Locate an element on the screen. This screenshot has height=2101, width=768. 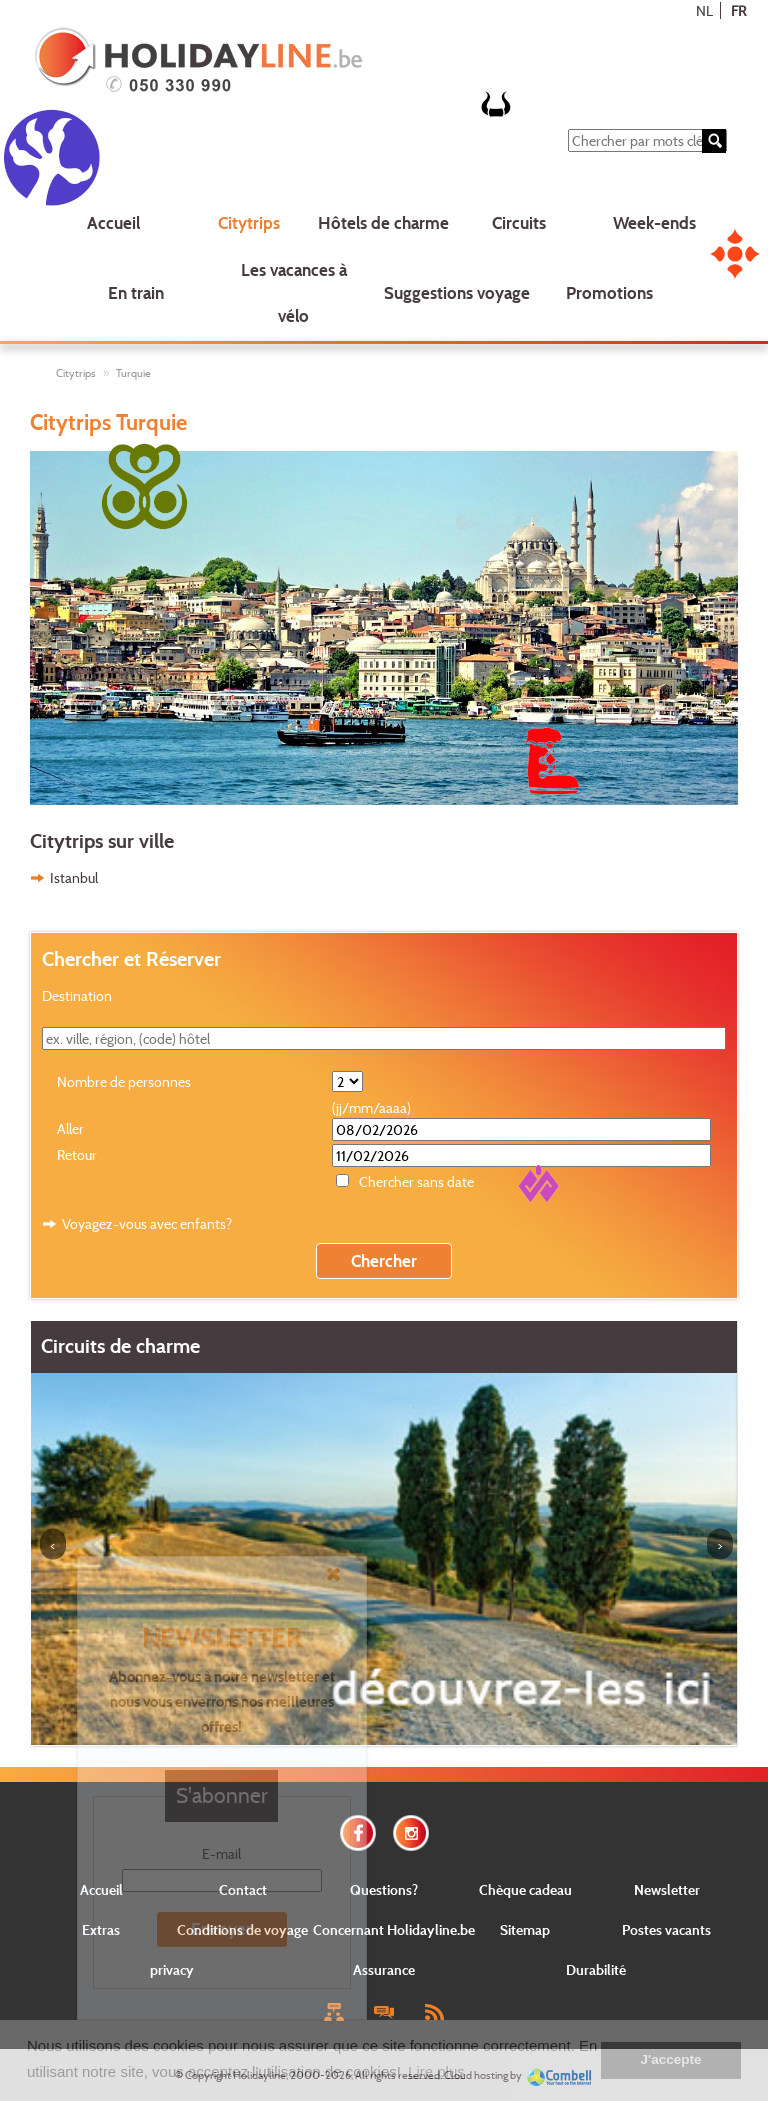
indicates luck or chance-based game mechanic is located at coordinates (735, 254).